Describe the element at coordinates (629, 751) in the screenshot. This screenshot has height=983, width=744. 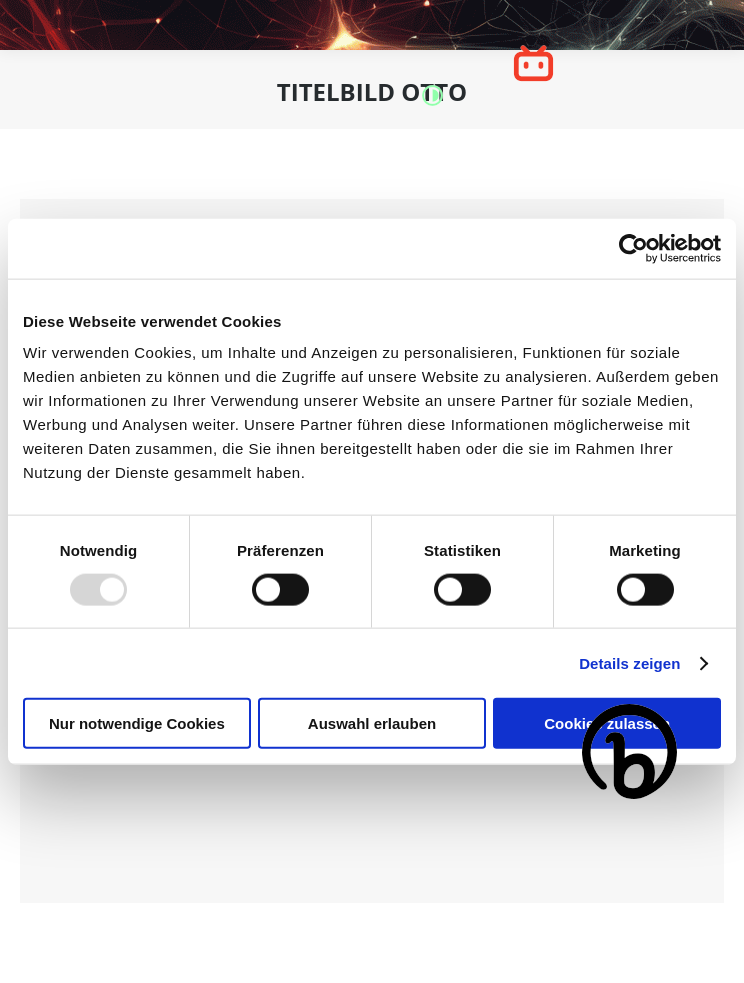
I see `open bitly link shortening service` at that location.